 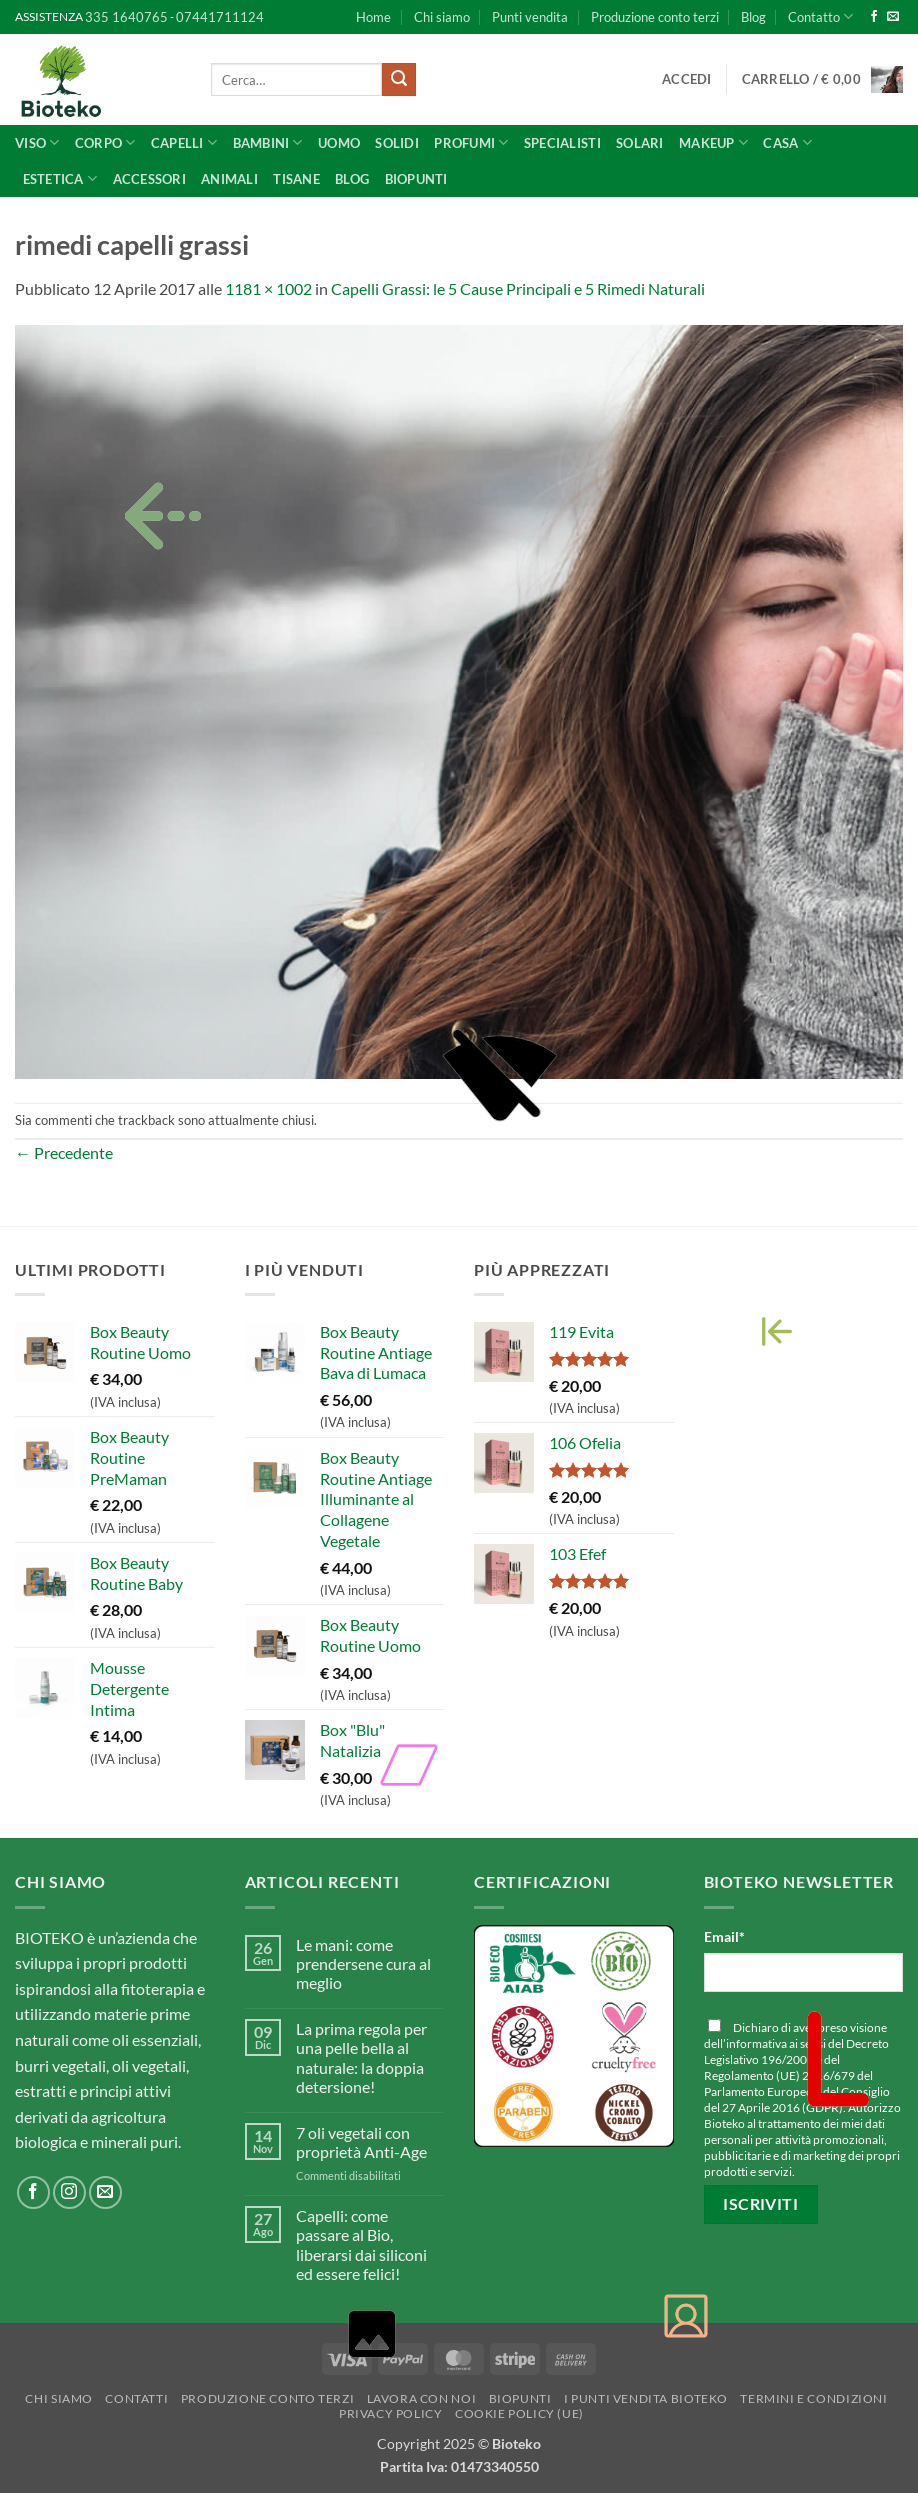 I want to click on view user profile, so click(x=686, y=2316).